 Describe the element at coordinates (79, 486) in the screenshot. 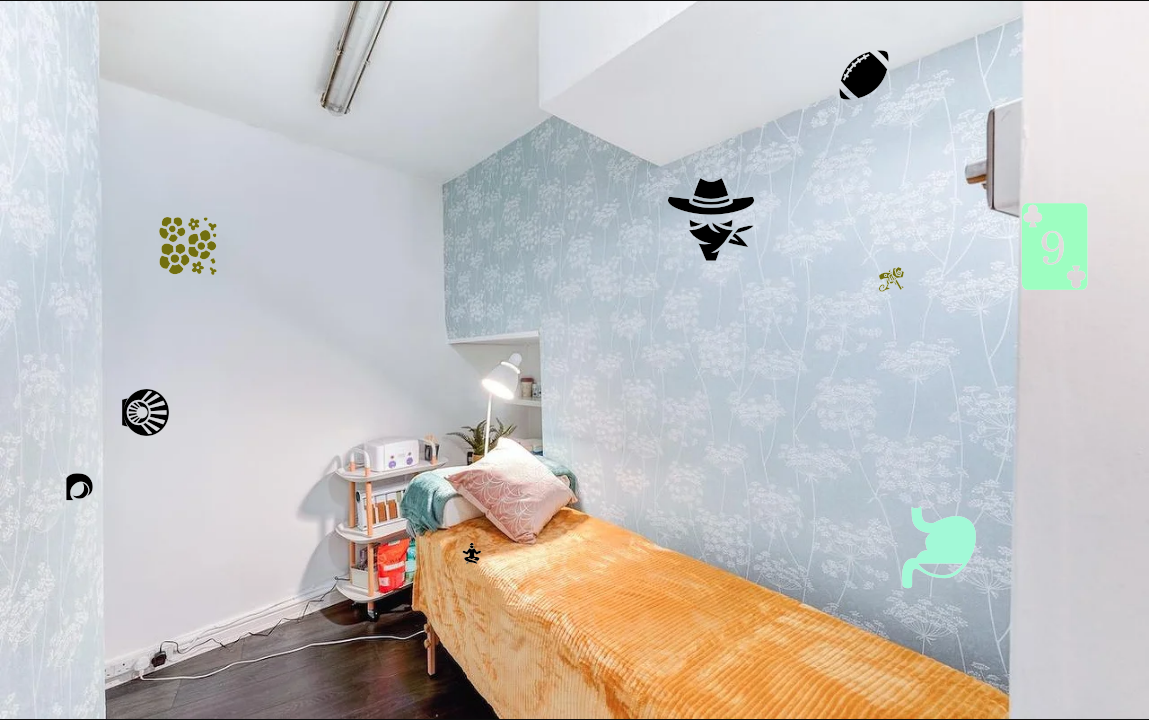

I see `select tentacle or sea creature ability` at that location.